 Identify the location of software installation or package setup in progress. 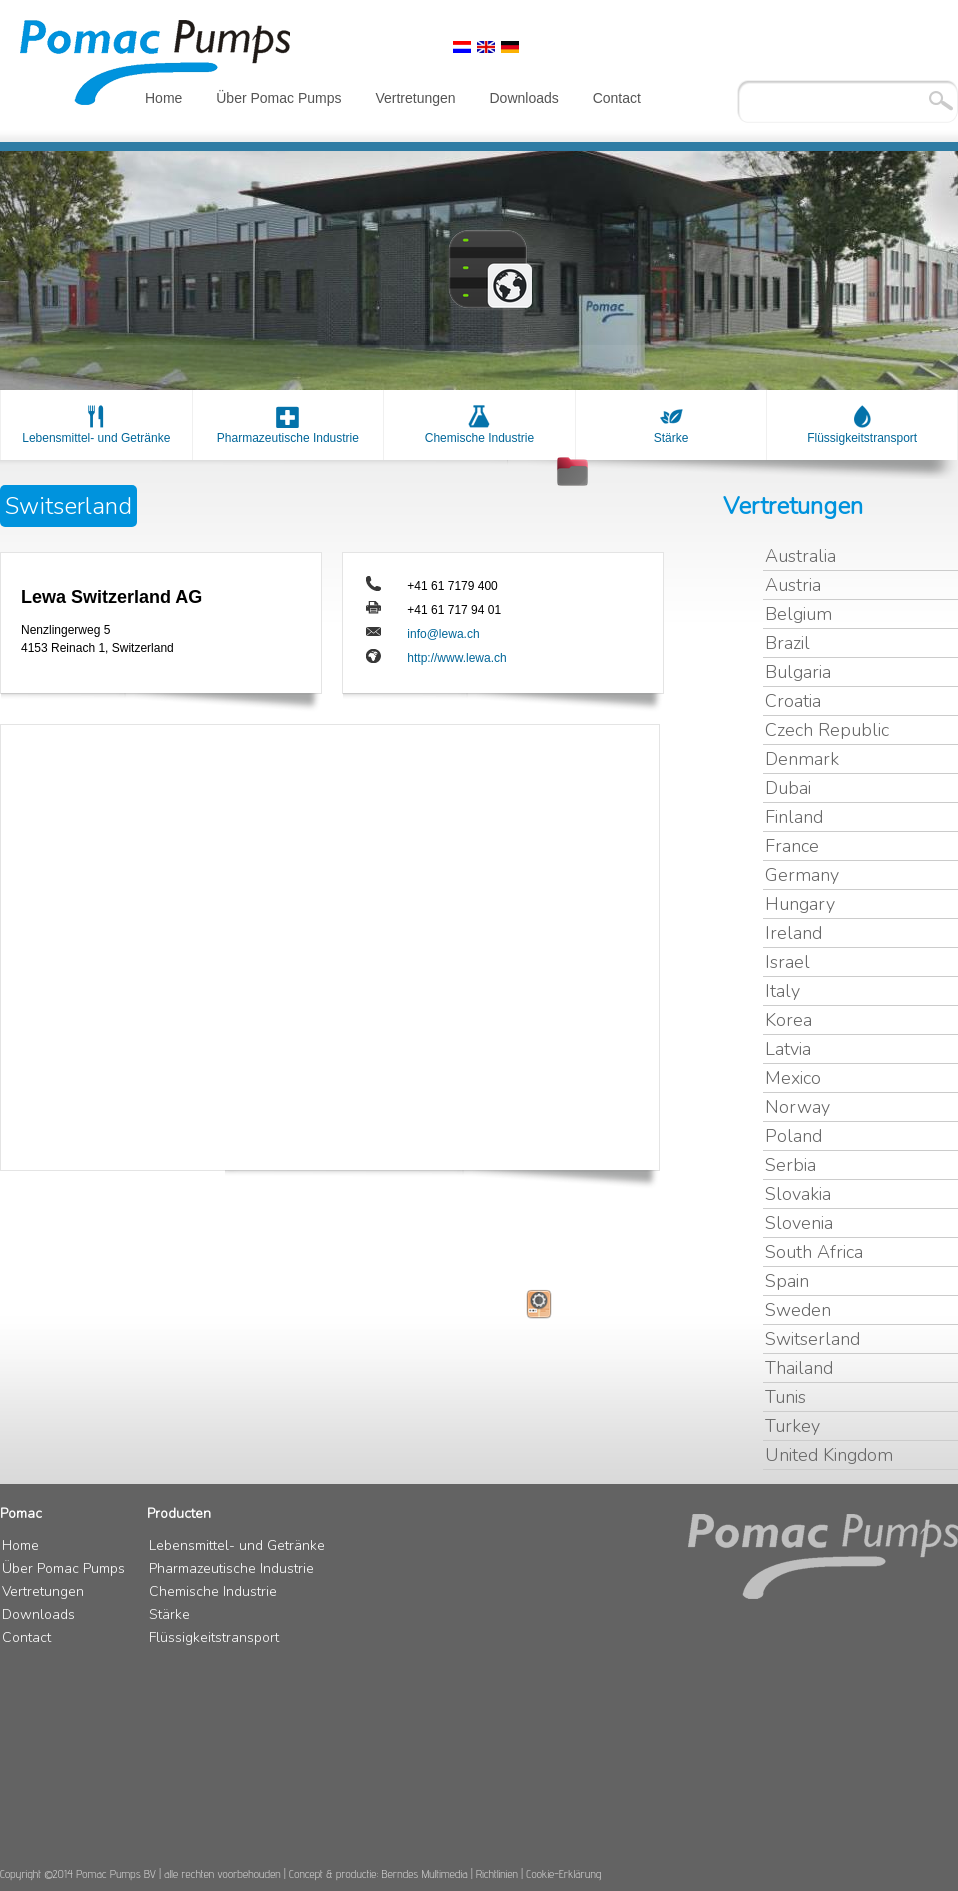
(539, 1304).